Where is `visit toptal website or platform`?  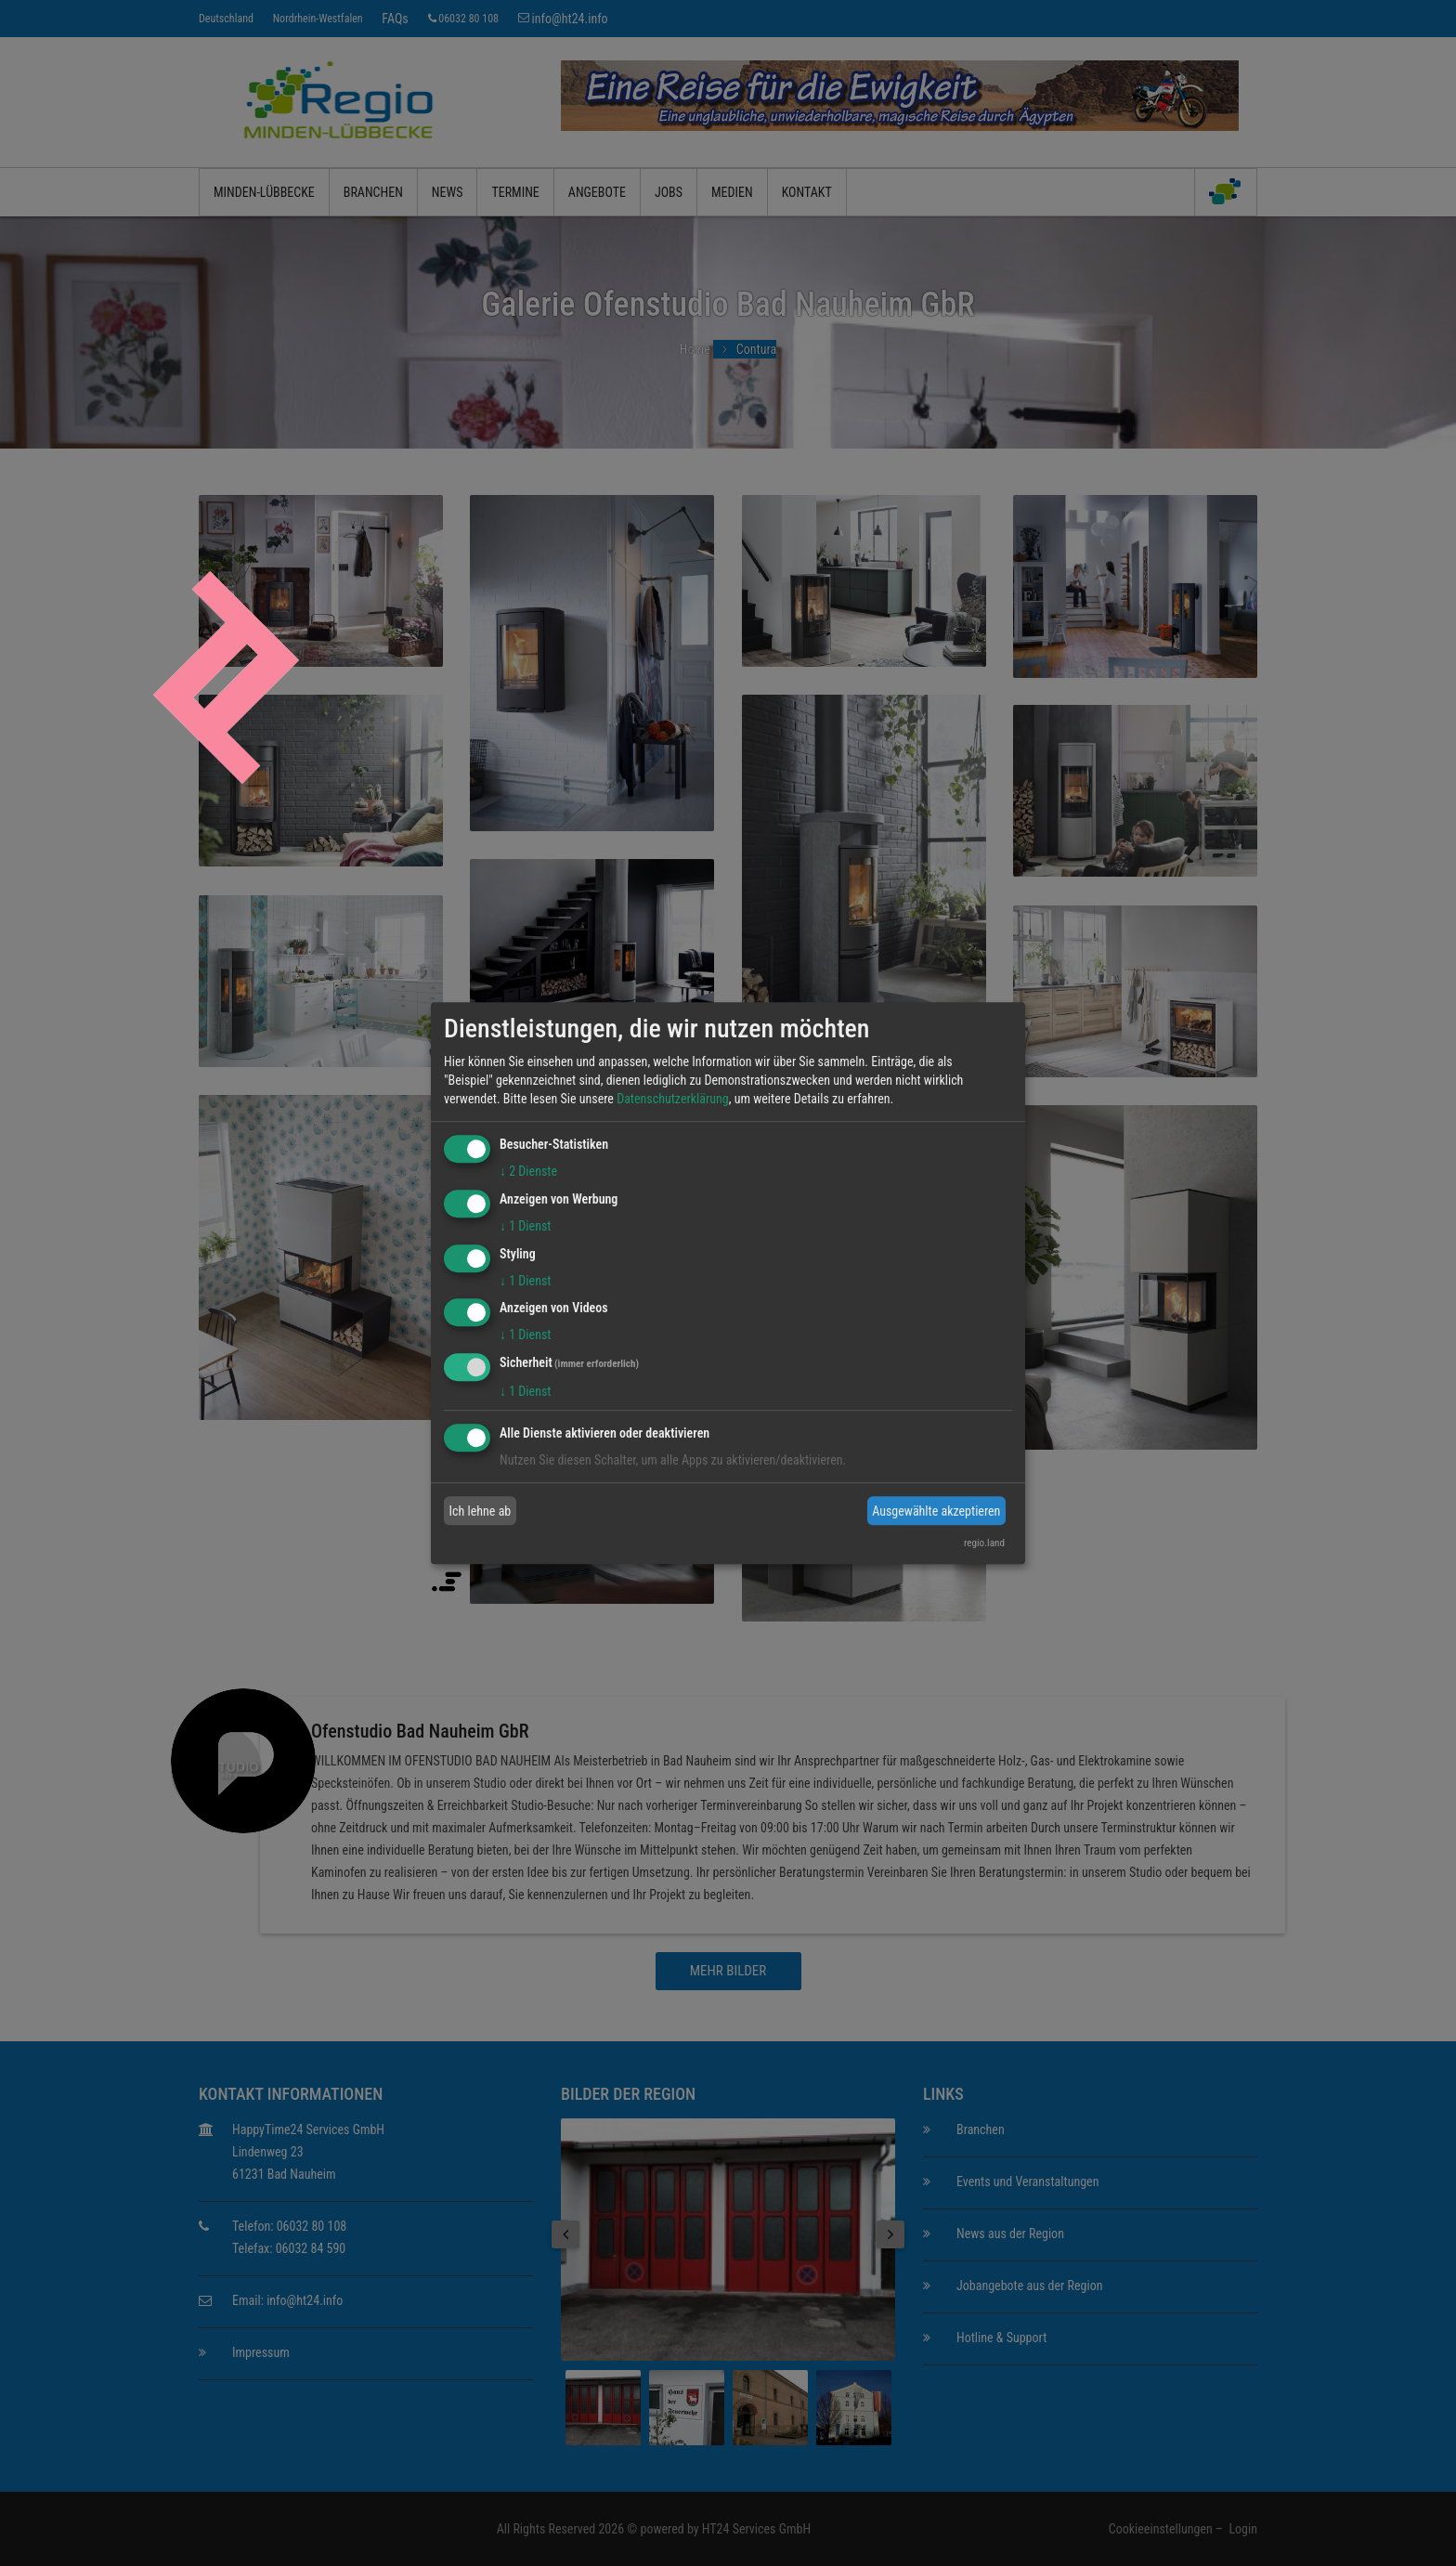
visit toptal website or platform is located at coordinates (226, 677).